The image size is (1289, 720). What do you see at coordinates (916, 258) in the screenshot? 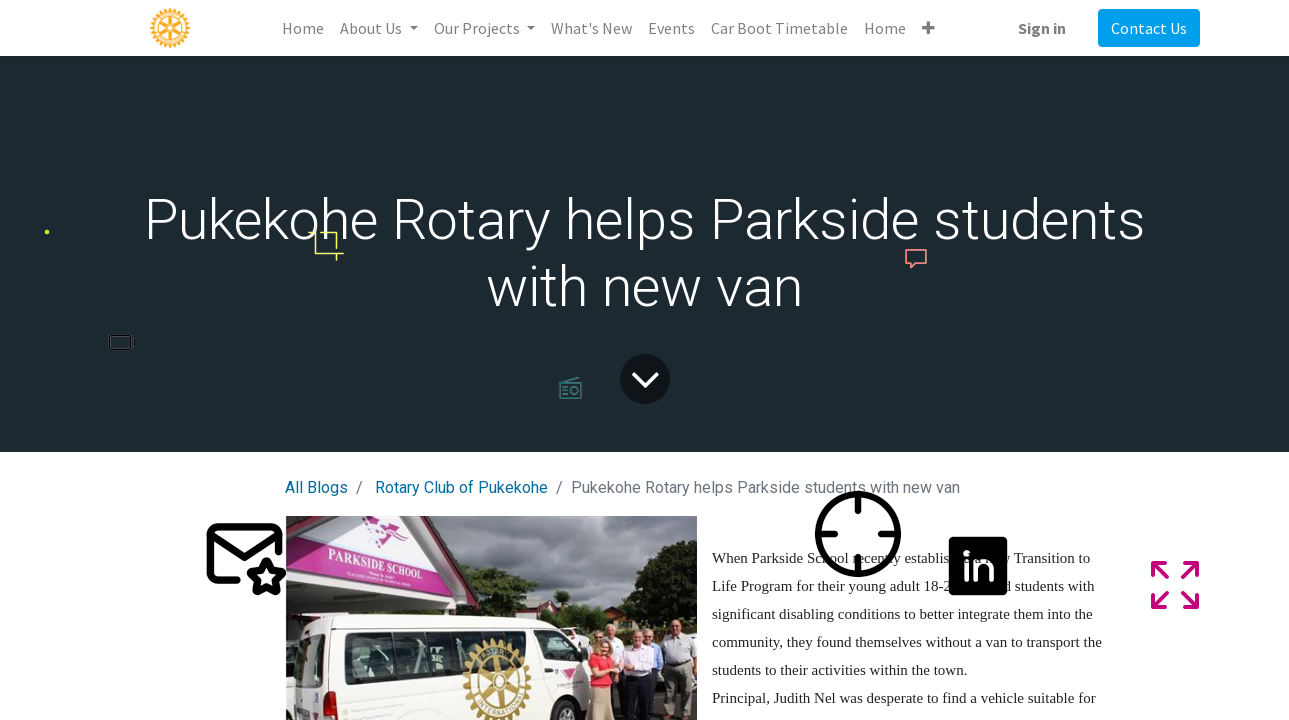
I see `open comments section` at bounding box center [916, 258].